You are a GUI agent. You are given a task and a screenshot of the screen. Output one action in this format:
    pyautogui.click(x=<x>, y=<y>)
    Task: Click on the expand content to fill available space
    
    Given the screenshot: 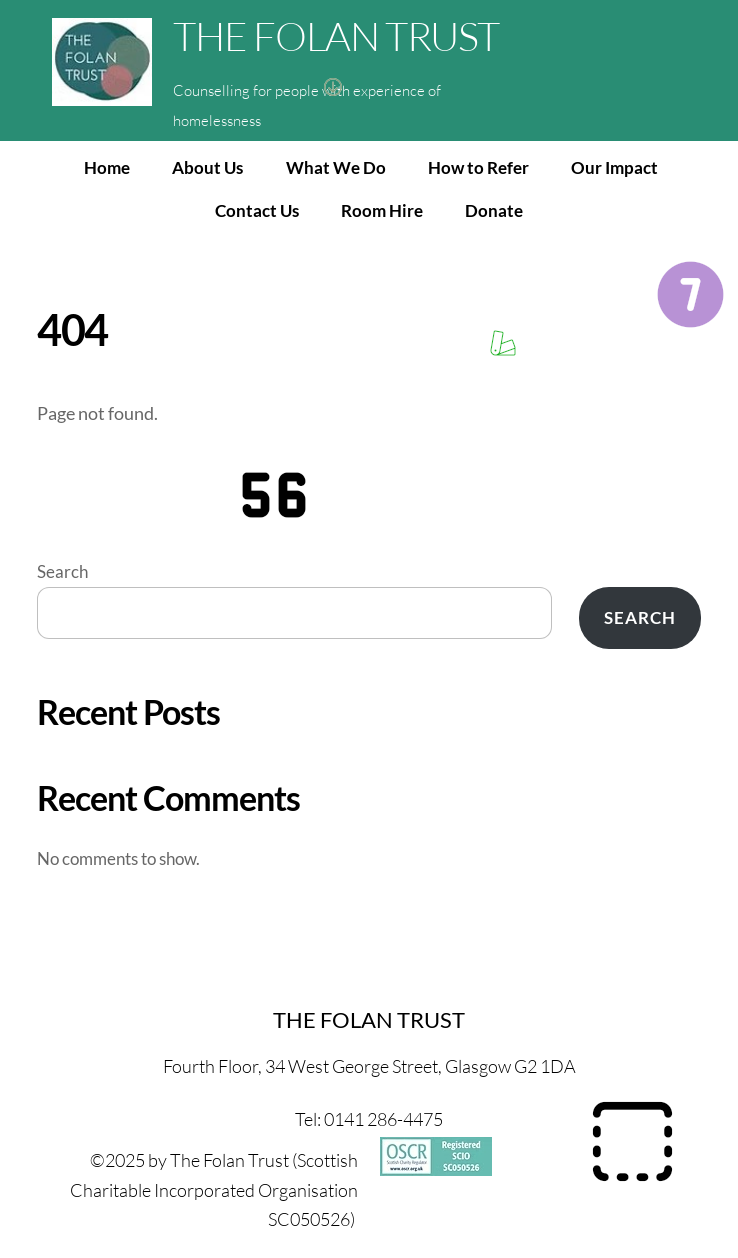 What is the action you would take?
    pyautogui.click(x=632, y=1141)
    